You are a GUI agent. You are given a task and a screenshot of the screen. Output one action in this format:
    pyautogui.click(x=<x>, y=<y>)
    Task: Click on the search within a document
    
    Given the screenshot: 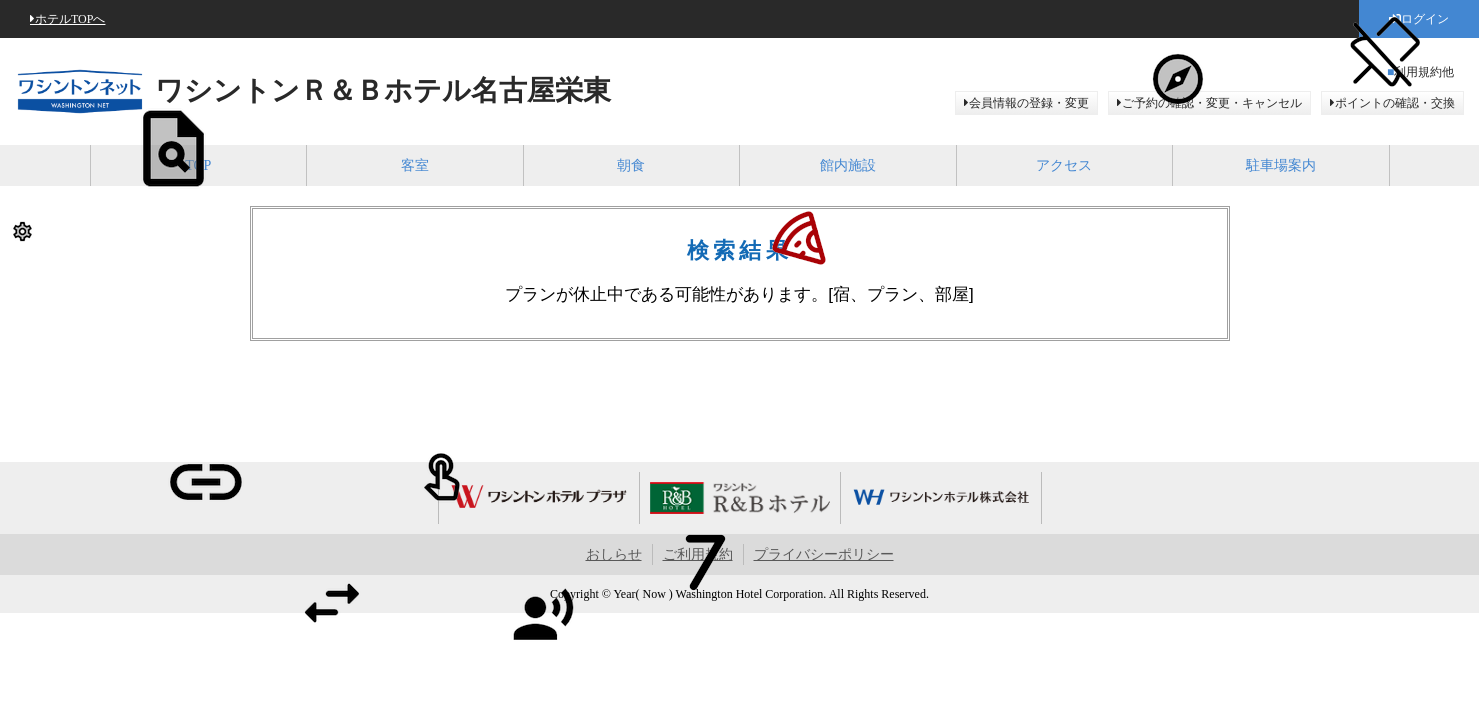 What is the action you would take?
    pyautogui.click(x=173, y=148)
    